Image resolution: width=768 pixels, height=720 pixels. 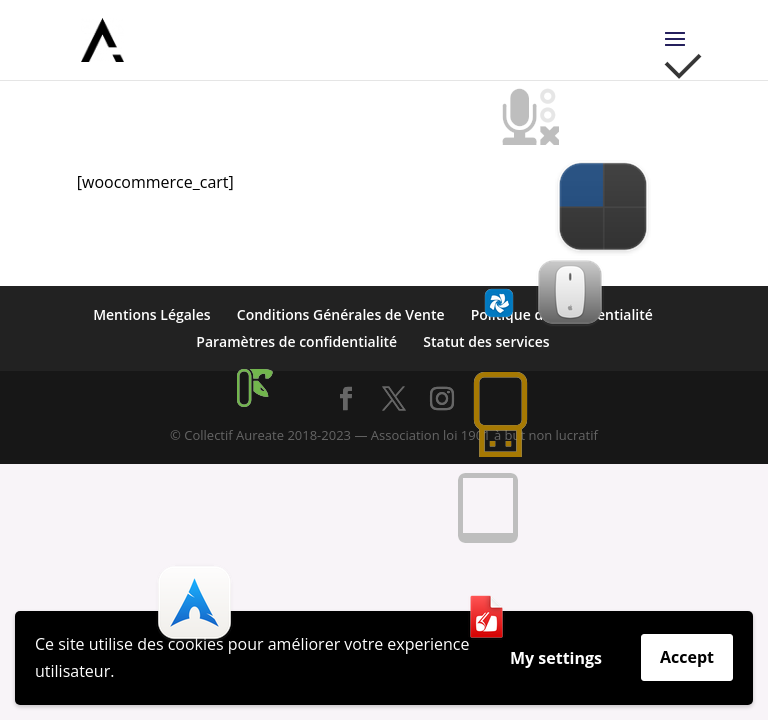 I want to click on open arch linux application, so click(x=194, y=602).